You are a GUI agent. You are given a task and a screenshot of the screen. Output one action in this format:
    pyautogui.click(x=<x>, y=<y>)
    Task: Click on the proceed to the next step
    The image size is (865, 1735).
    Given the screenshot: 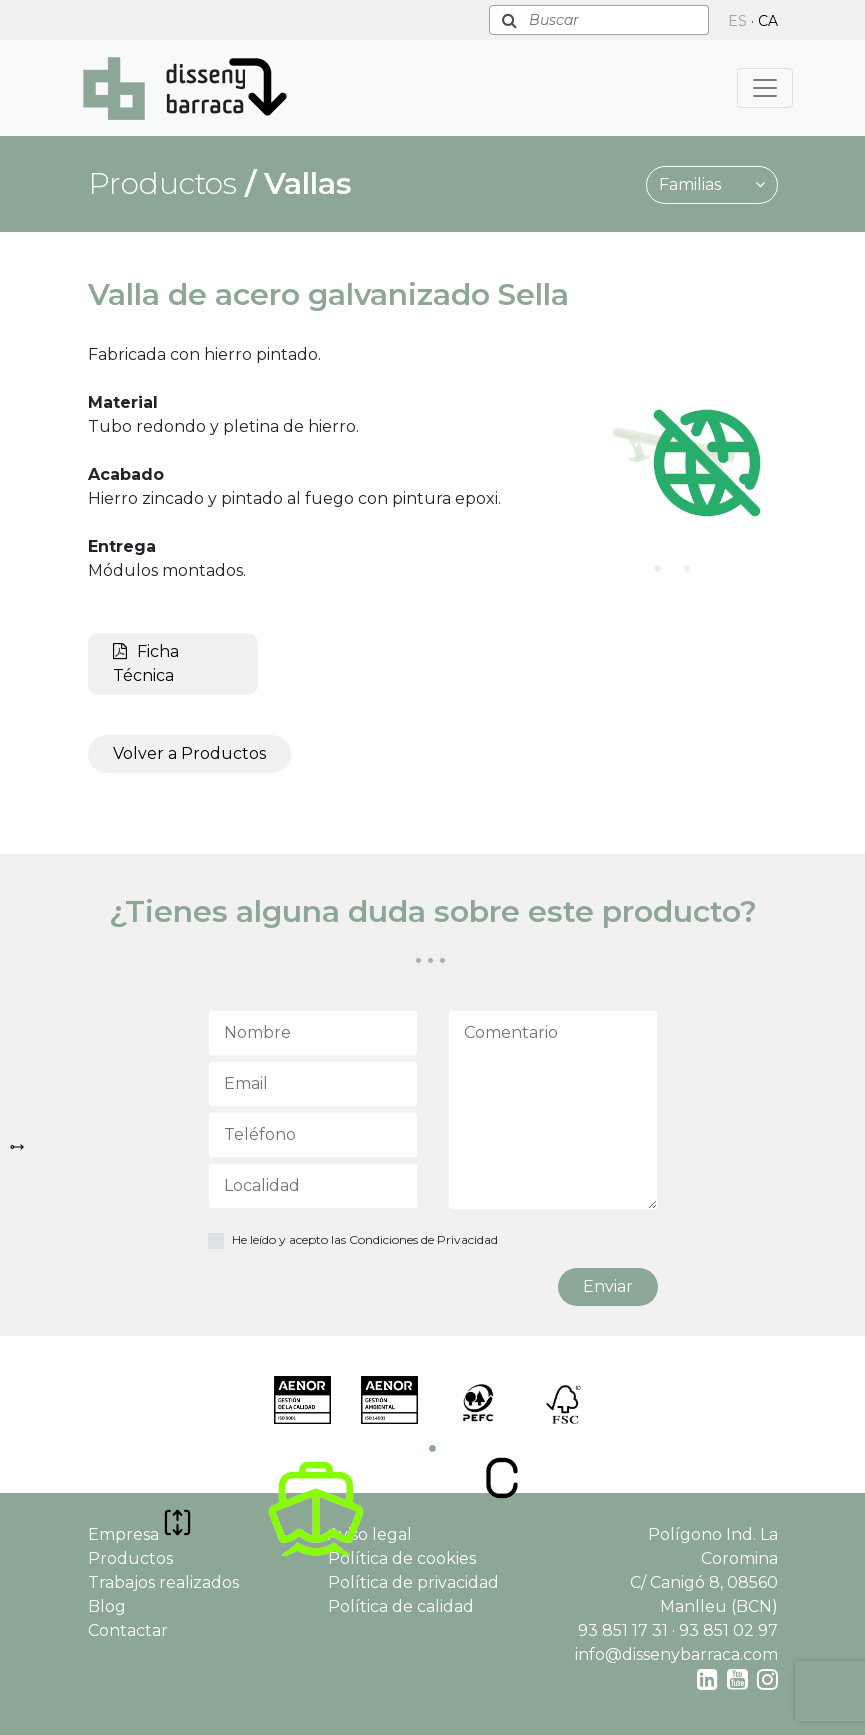 What is the action you would take?
    pyautogui.click(x=17, y=1147)
    